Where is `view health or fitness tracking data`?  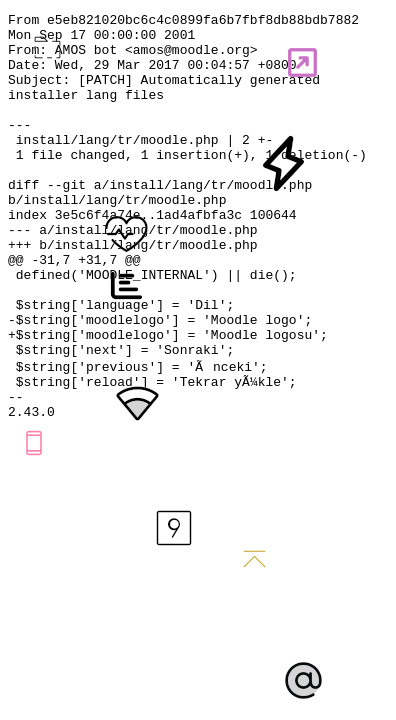
view health or fitness tracking data is located at coordinates (126, 232).